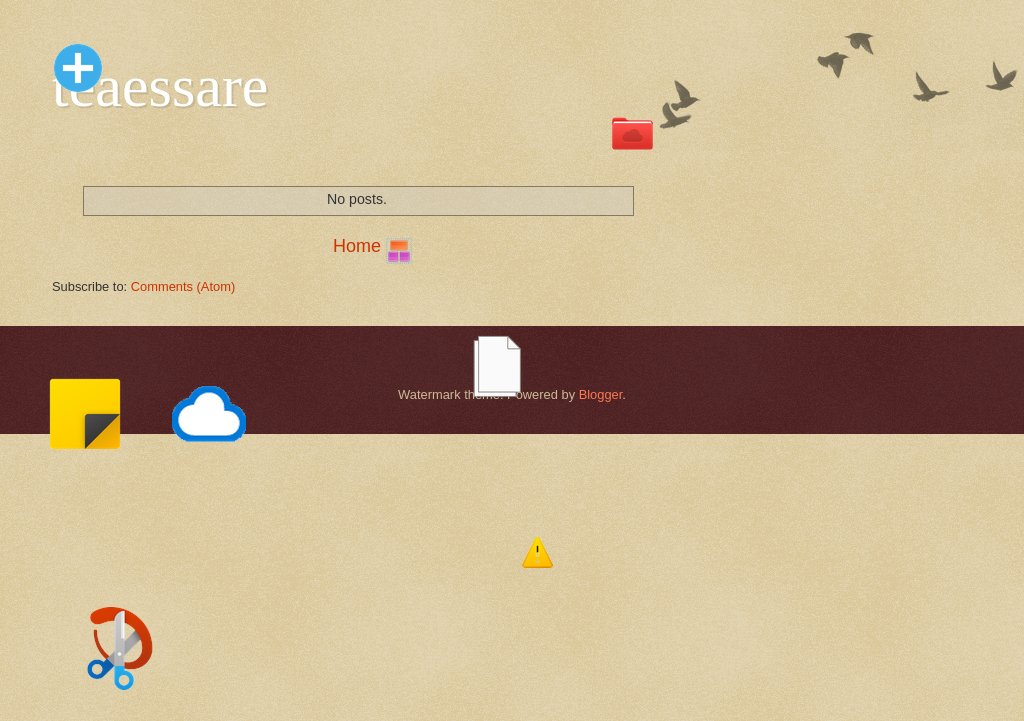  What do you see at coordinates (209, 417) in the screenshot?
I see `file synced to OneDrive cloud storage` at bounding box center [209, 417].